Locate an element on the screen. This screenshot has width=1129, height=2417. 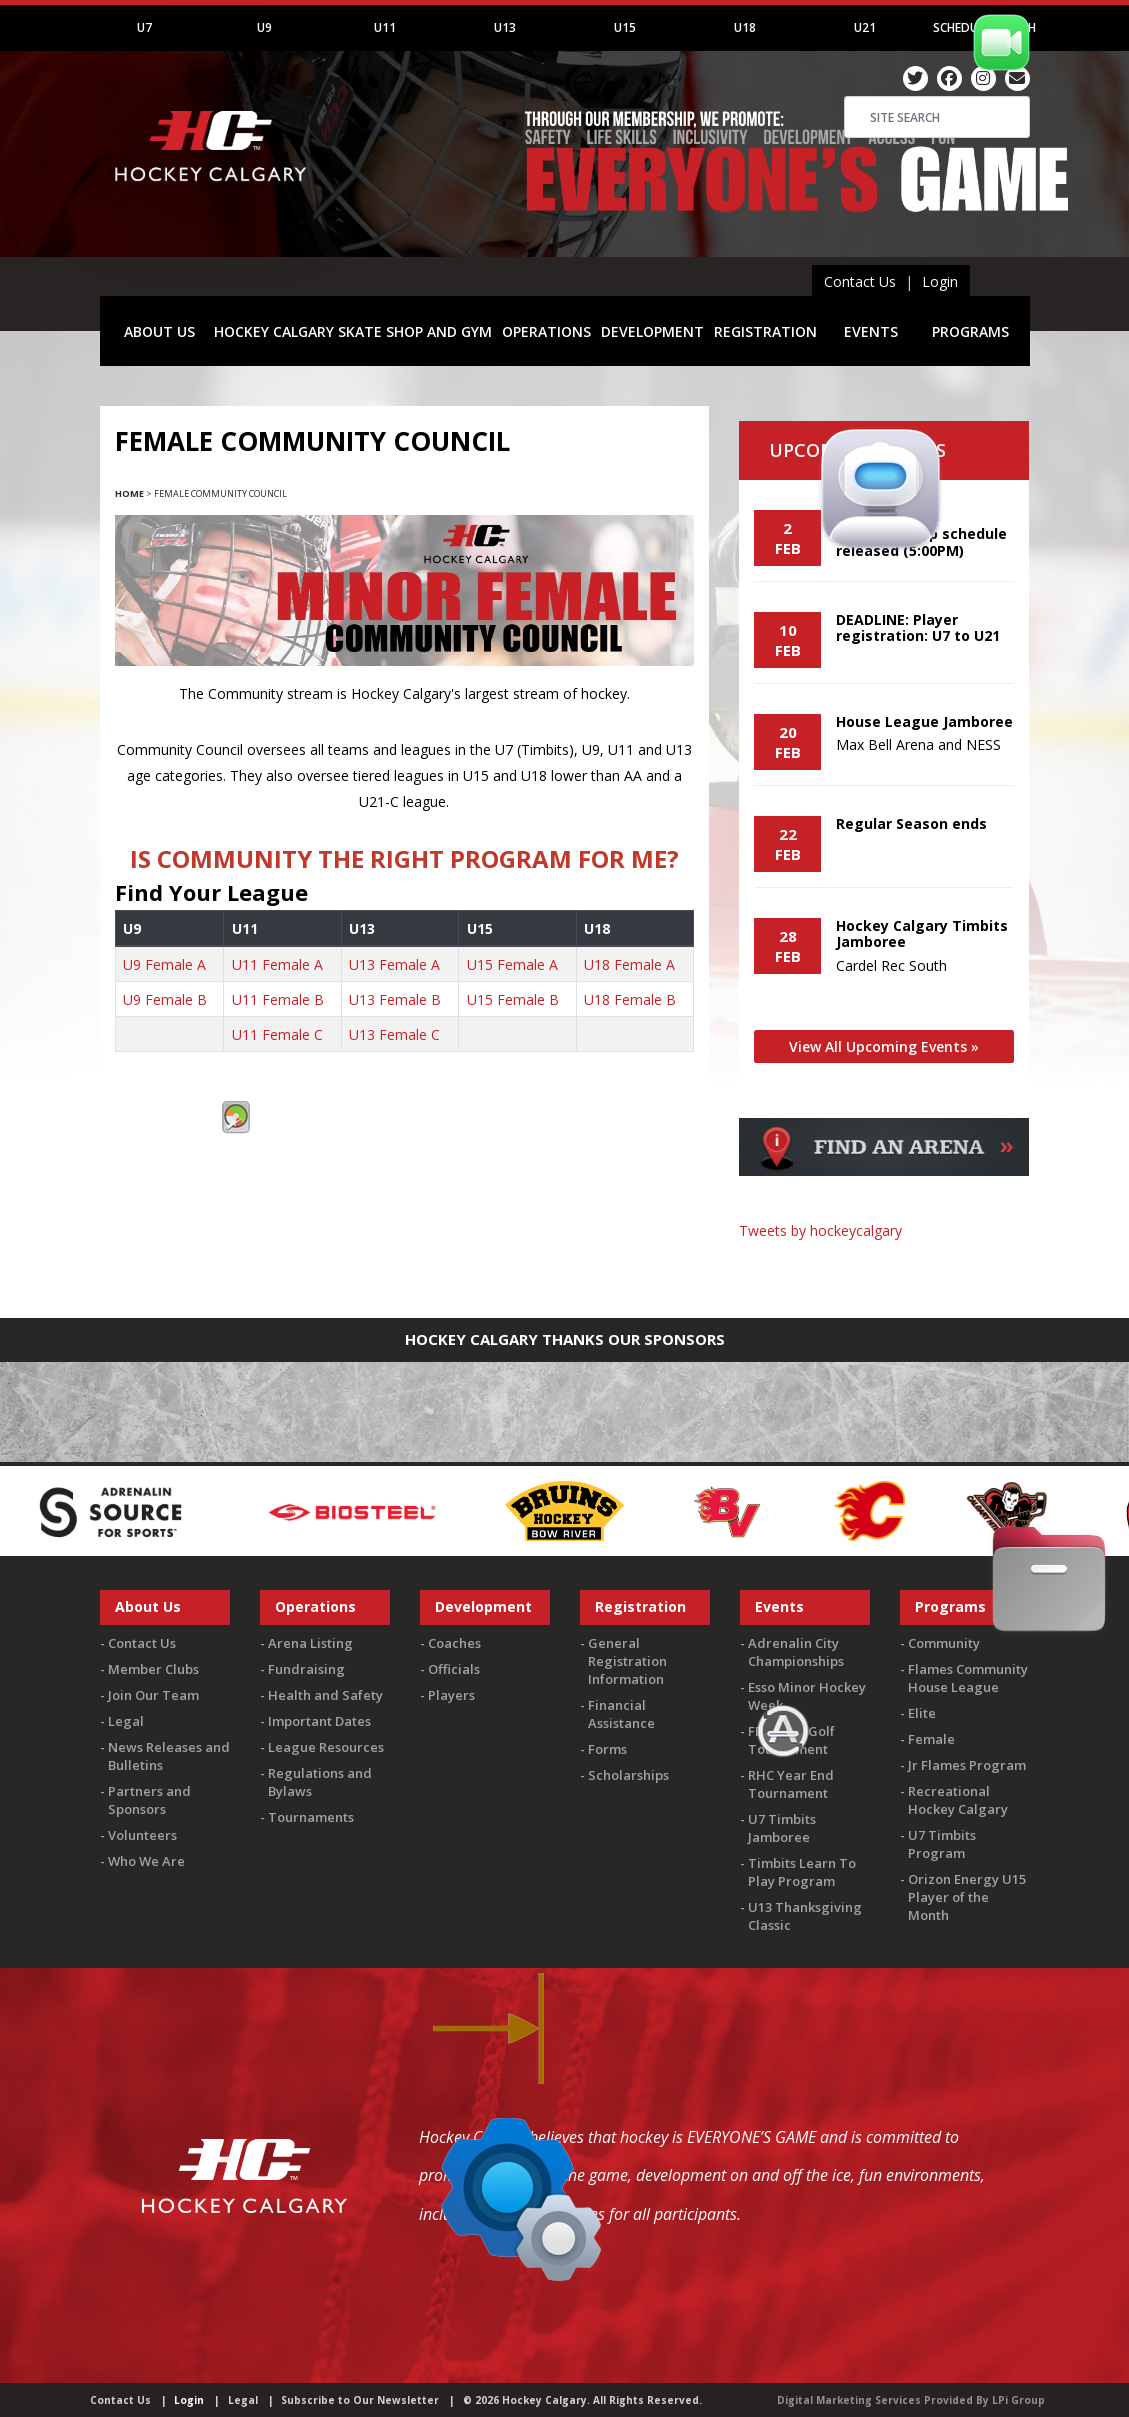
open video player application is located at coordinates (1001, 42).